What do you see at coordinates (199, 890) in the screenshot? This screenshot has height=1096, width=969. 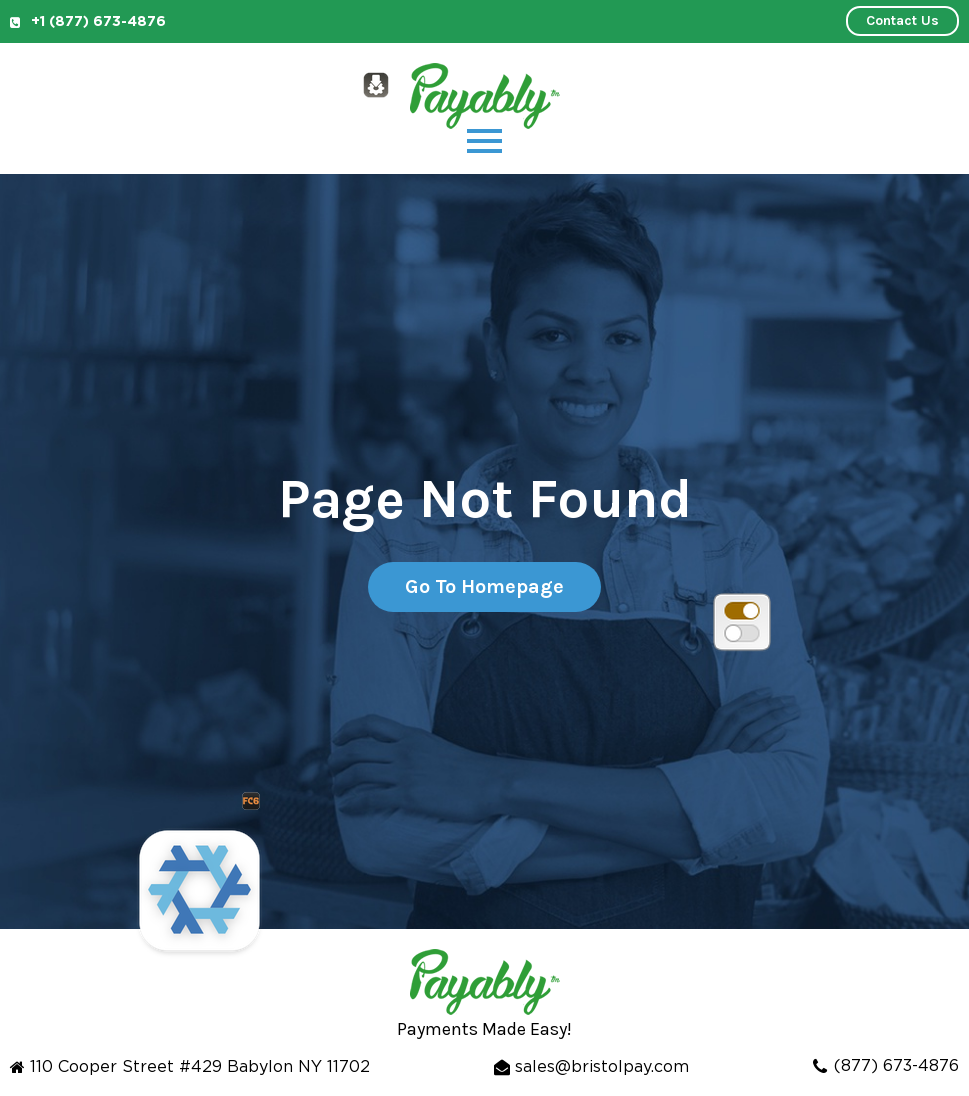 I see `open nixos configuration or settings` at bounding box center [199, 890].